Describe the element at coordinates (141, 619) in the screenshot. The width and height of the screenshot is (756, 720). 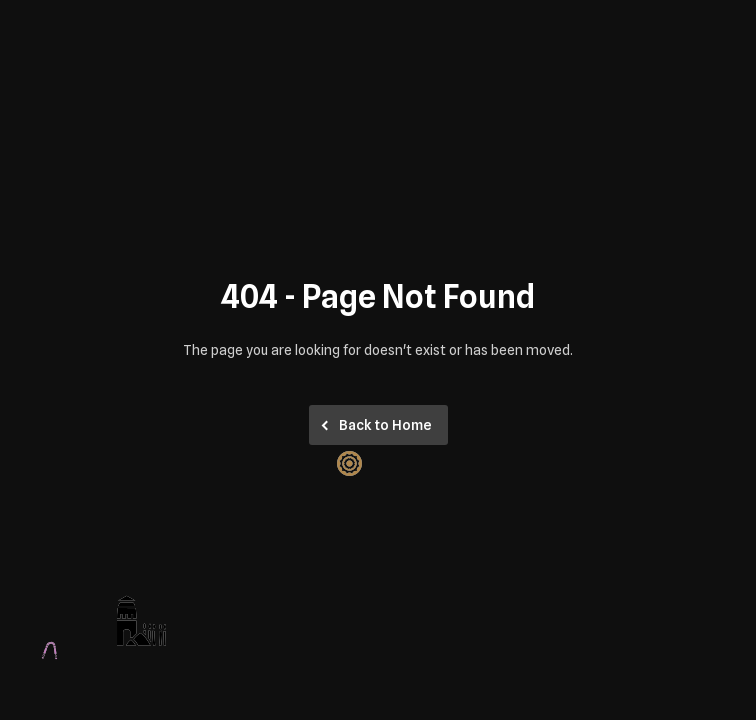
I see `granary or grain storage building in a farming game` at that location.